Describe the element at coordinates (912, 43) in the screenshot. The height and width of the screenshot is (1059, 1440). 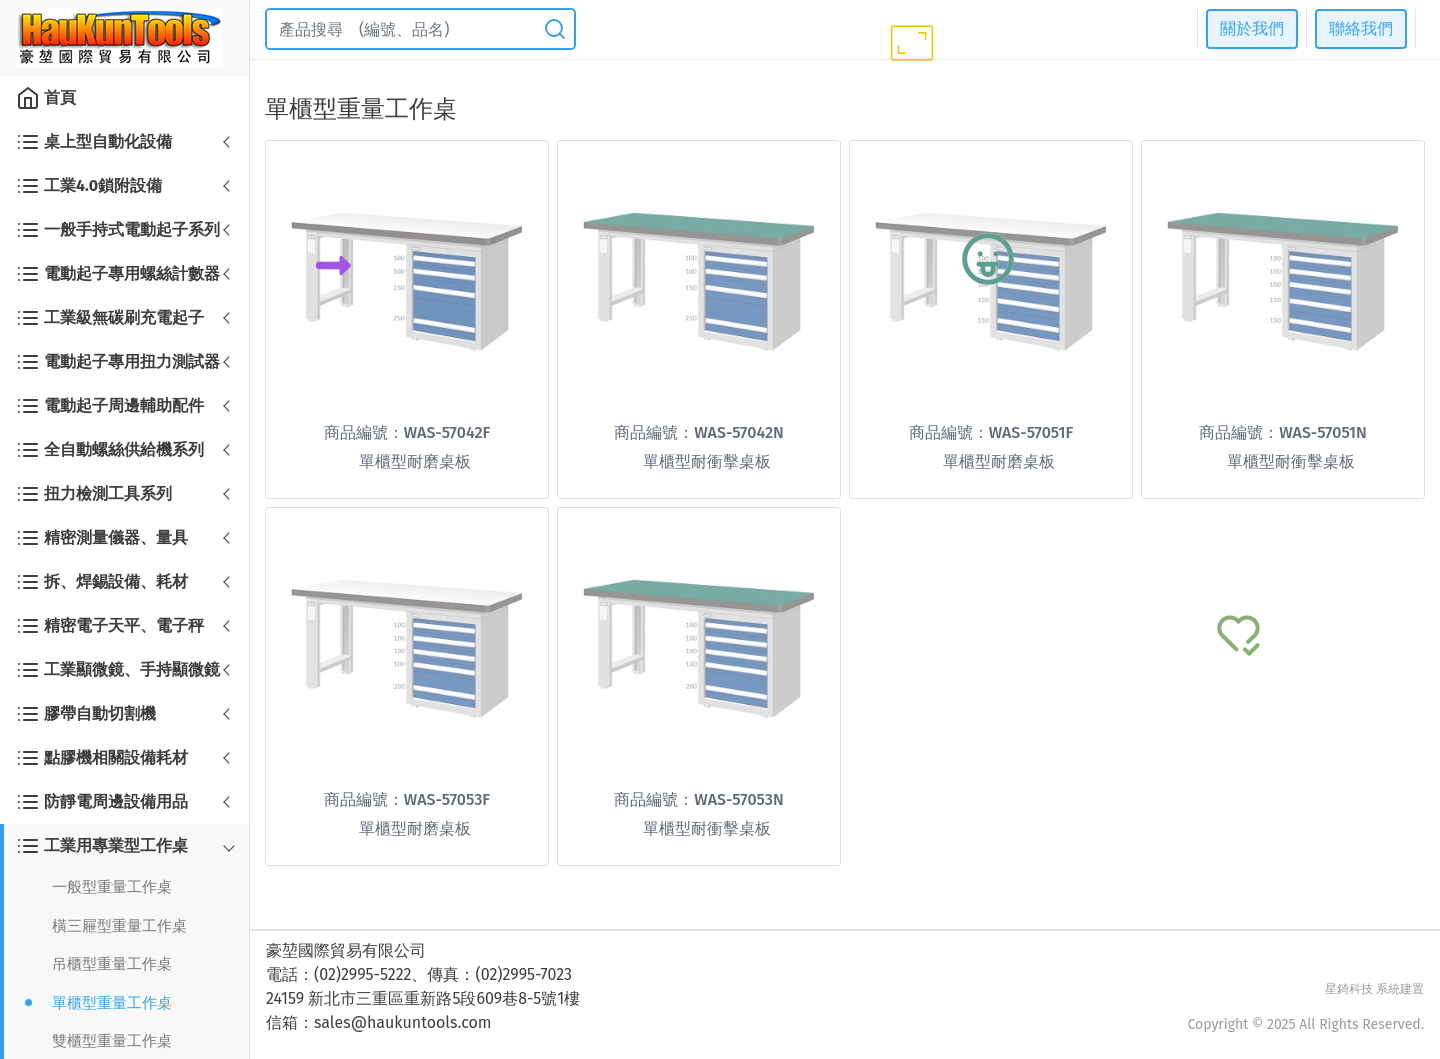
I see `enter fullscreen mode` at that location.